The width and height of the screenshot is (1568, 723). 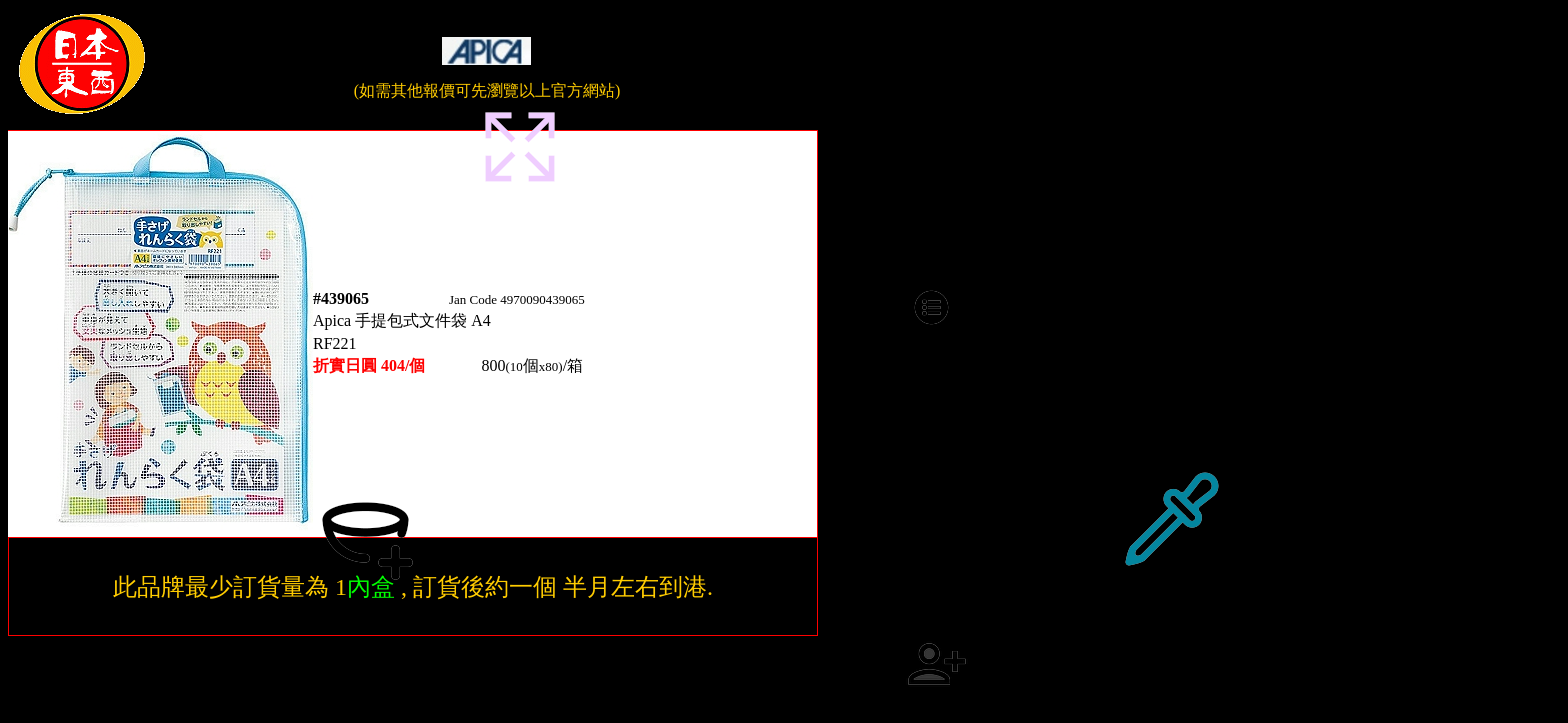 What do you see at coordinates (931, 307) in the screenshot?
I see `view list or menu options` at bounding box center [931, 307].